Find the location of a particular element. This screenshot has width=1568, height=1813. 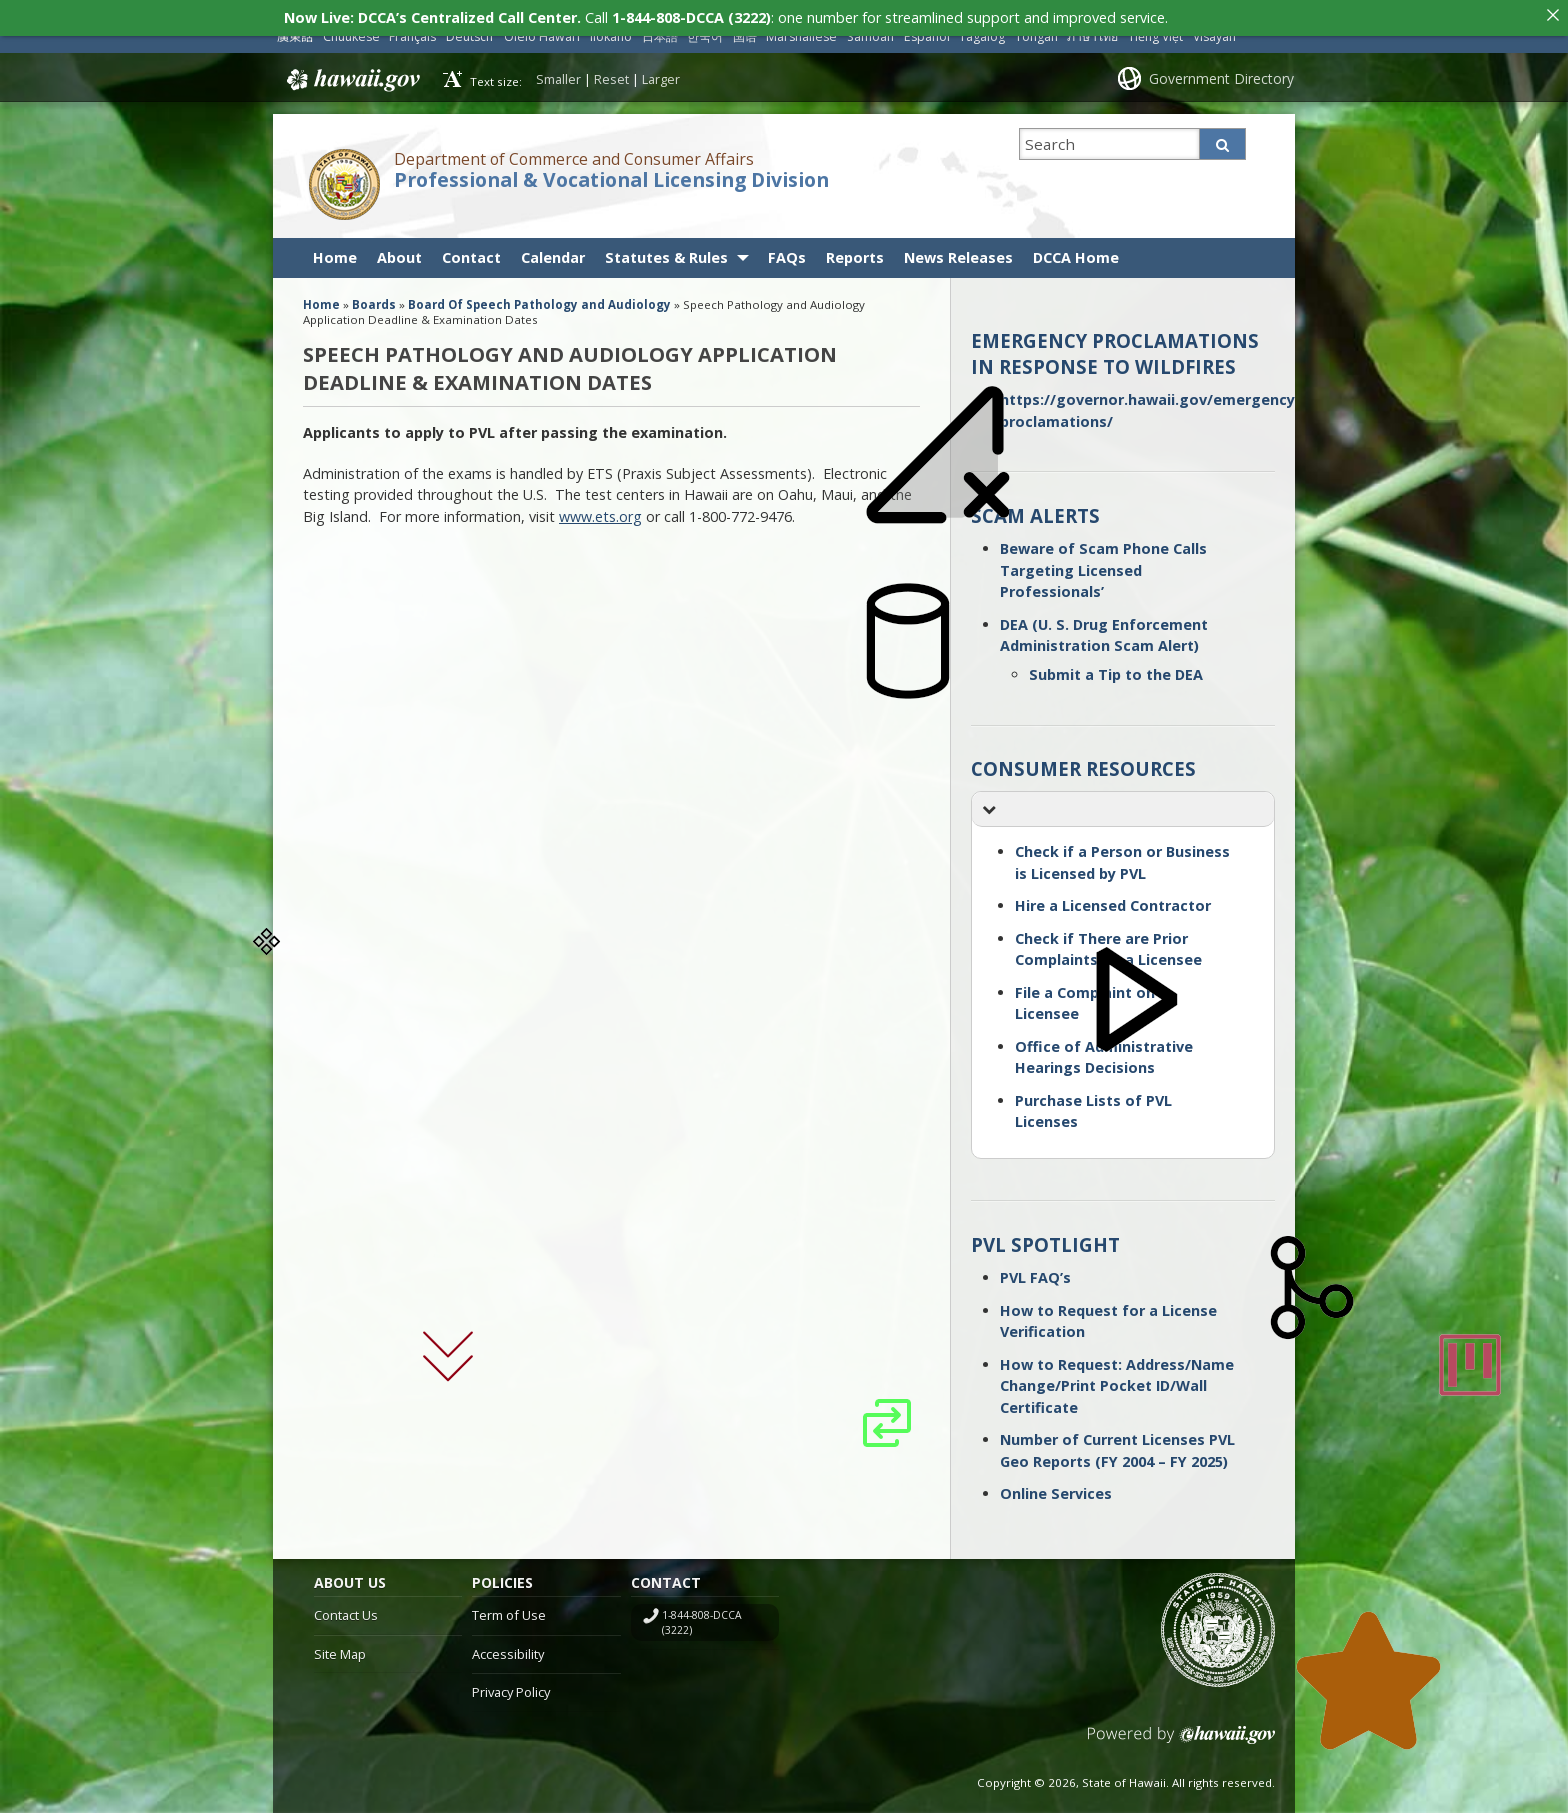

expand all sections below is located at coordinates (448, 1354).